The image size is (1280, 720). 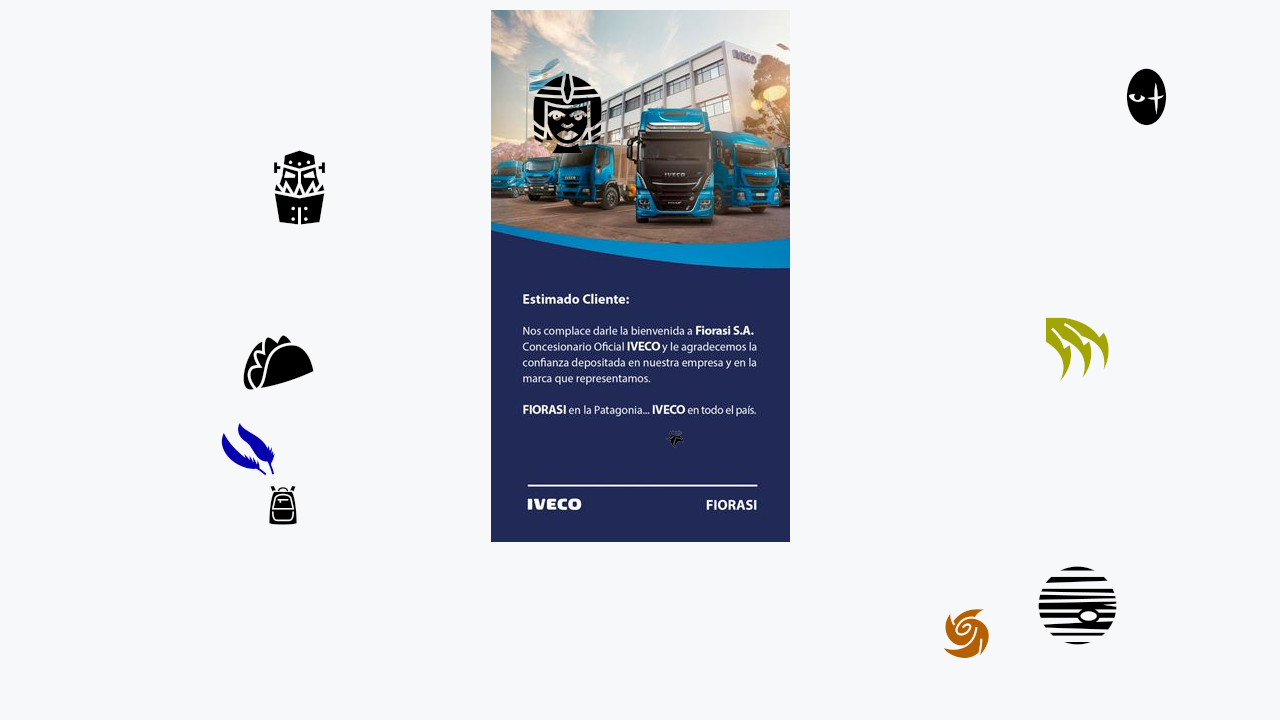 What do you see at coordinates (1146, 96) in the screenshot?
I see `select a cyclops or one-eyed character` at bounding box center [1146, 96].